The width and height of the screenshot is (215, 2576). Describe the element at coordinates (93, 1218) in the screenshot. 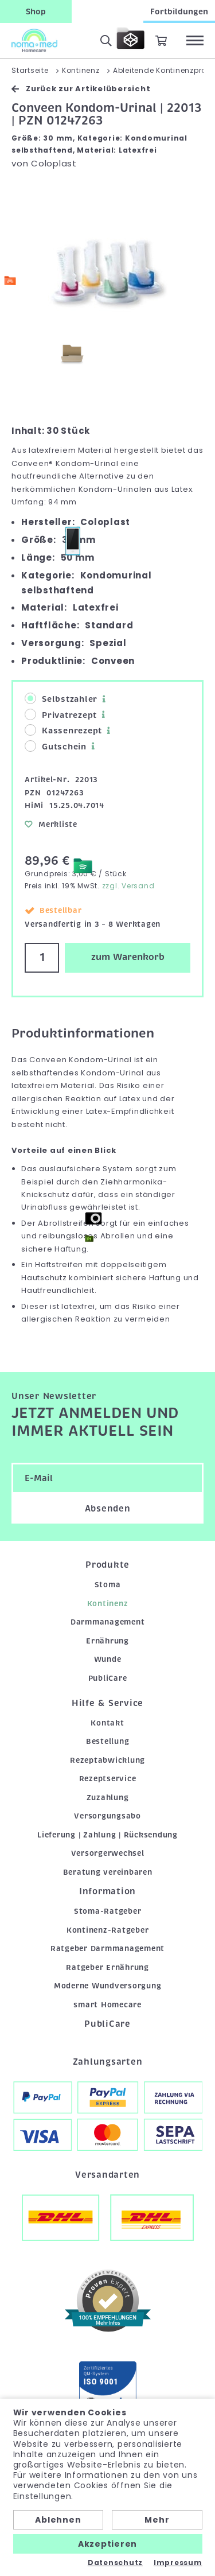

I see `ipod shuffle device in sidebar` at that location.